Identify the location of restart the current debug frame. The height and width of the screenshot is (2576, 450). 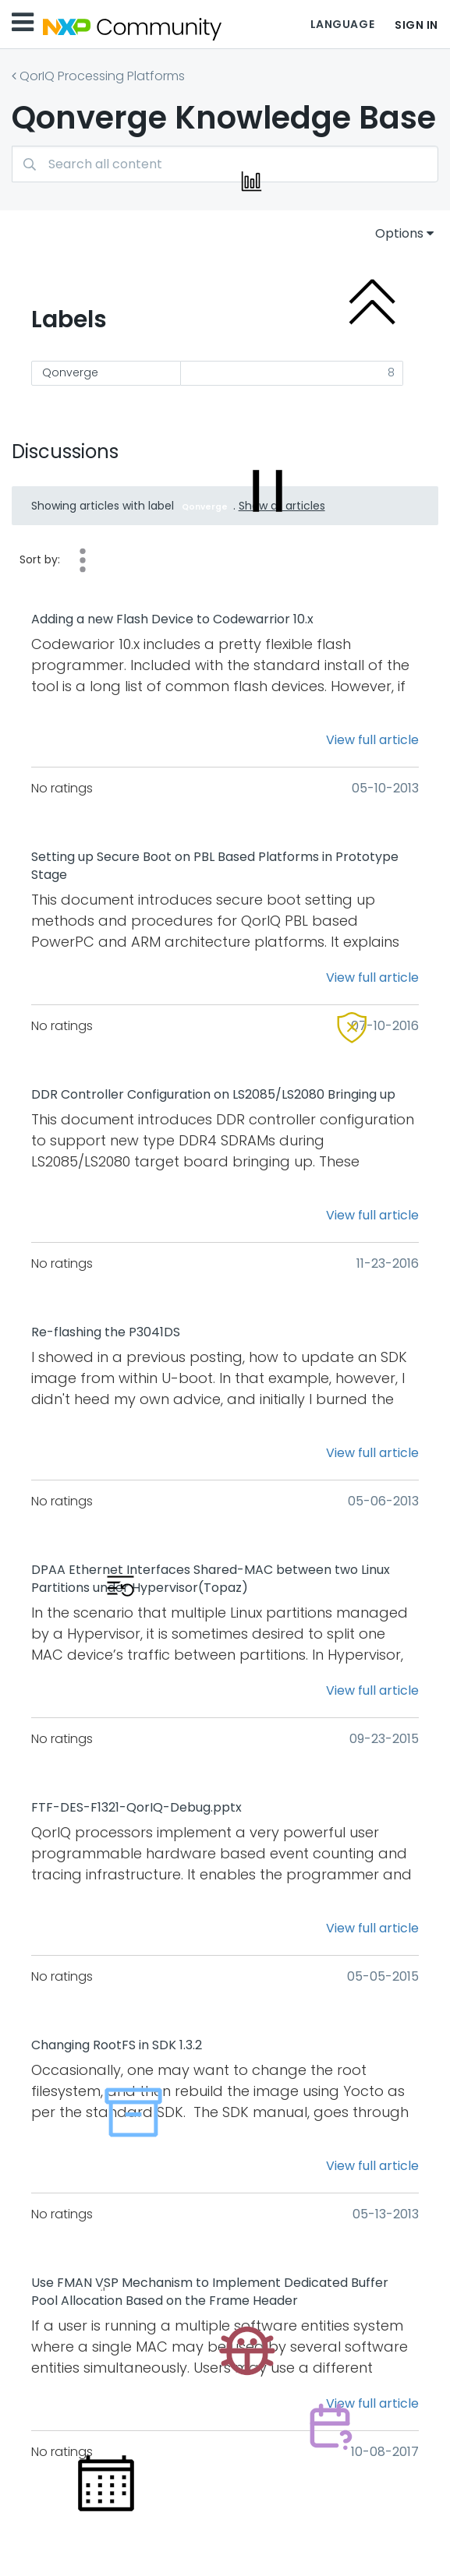
(120, 1585).